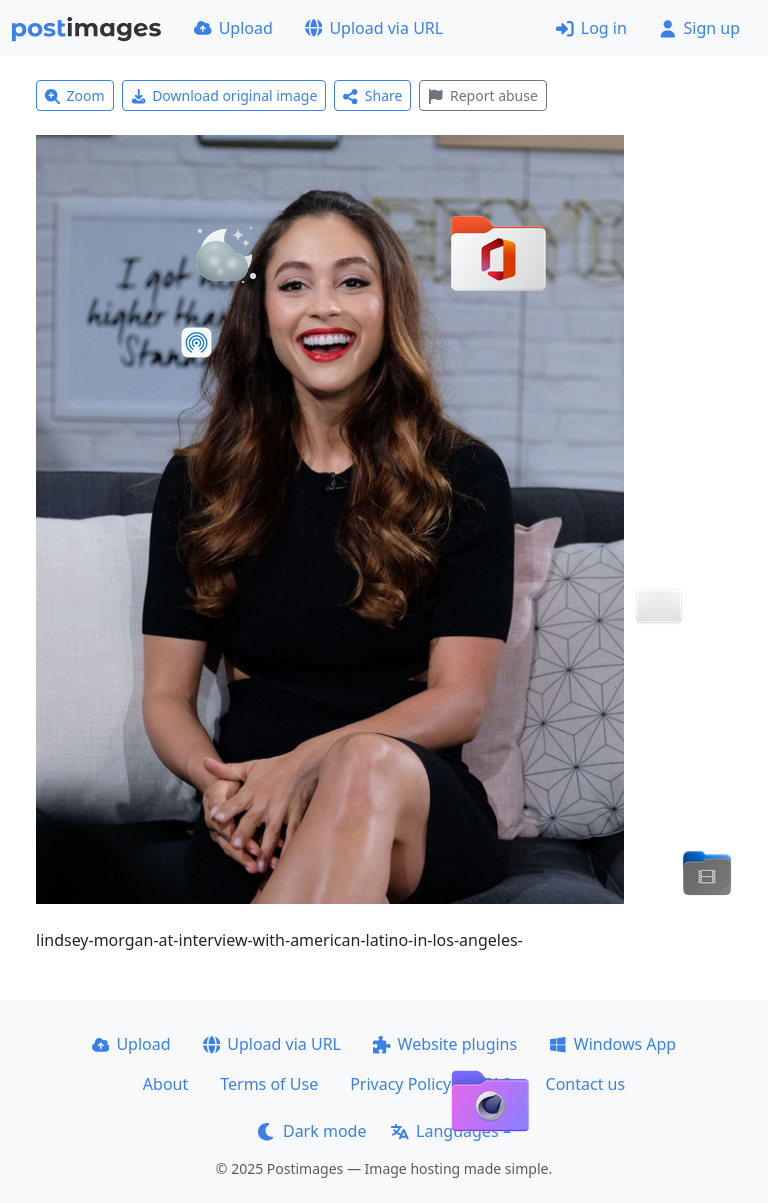 The width and height of the screenshot is (768, 1203). Describe the element at coordinates (659, 606) in the screenshot. I see `magic trackpad connected via bluetooth` at that location.